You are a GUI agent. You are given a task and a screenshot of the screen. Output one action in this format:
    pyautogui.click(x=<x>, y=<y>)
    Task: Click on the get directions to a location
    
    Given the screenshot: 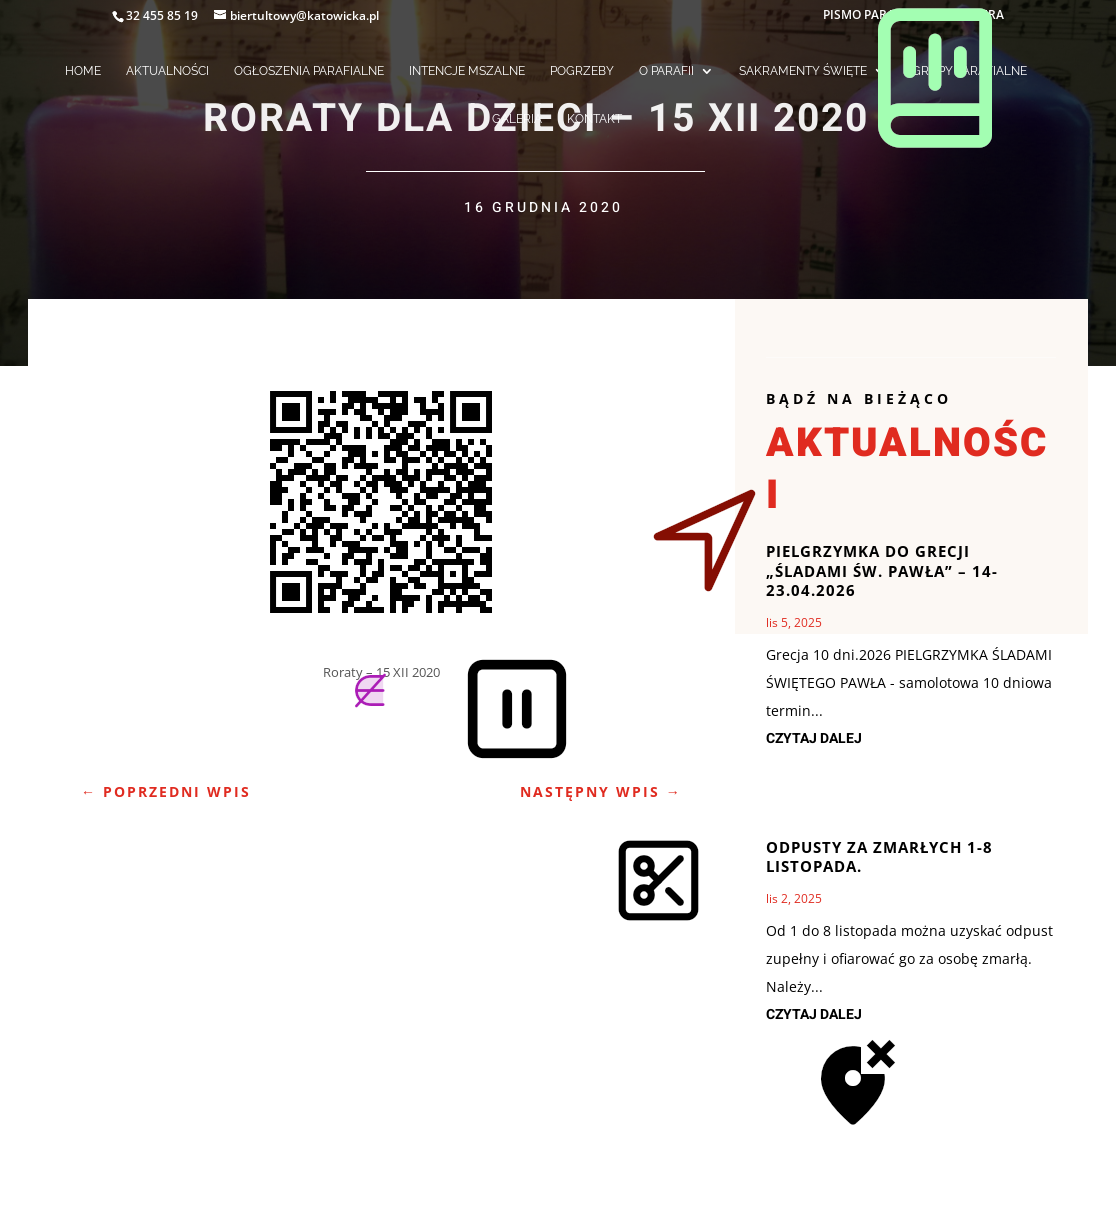 What is the action you would take?
    pyautogui.click(x=704, y=540)
    